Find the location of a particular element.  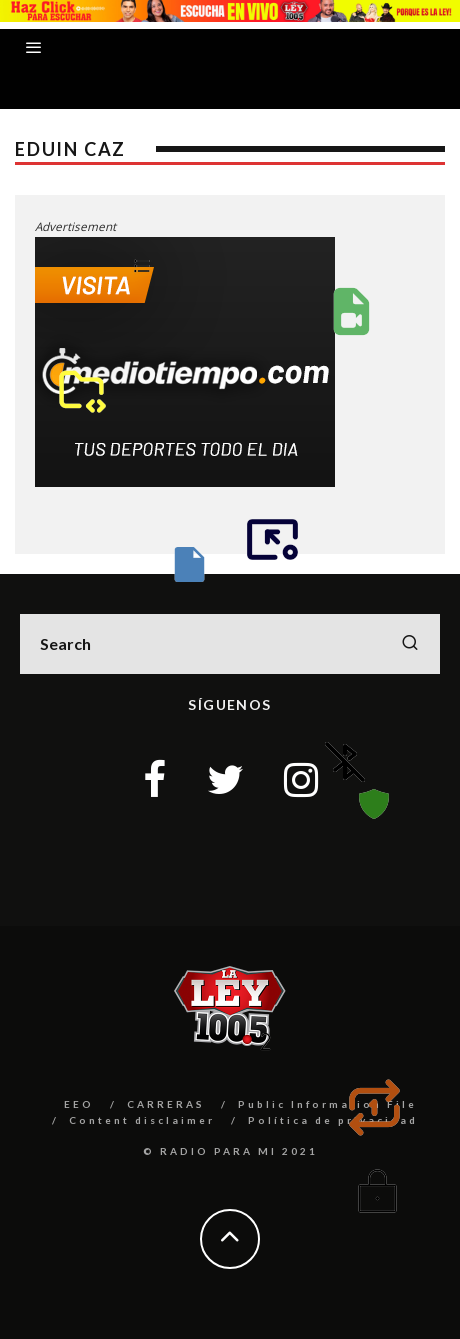

open a video file is located at coordinates (351, 311).